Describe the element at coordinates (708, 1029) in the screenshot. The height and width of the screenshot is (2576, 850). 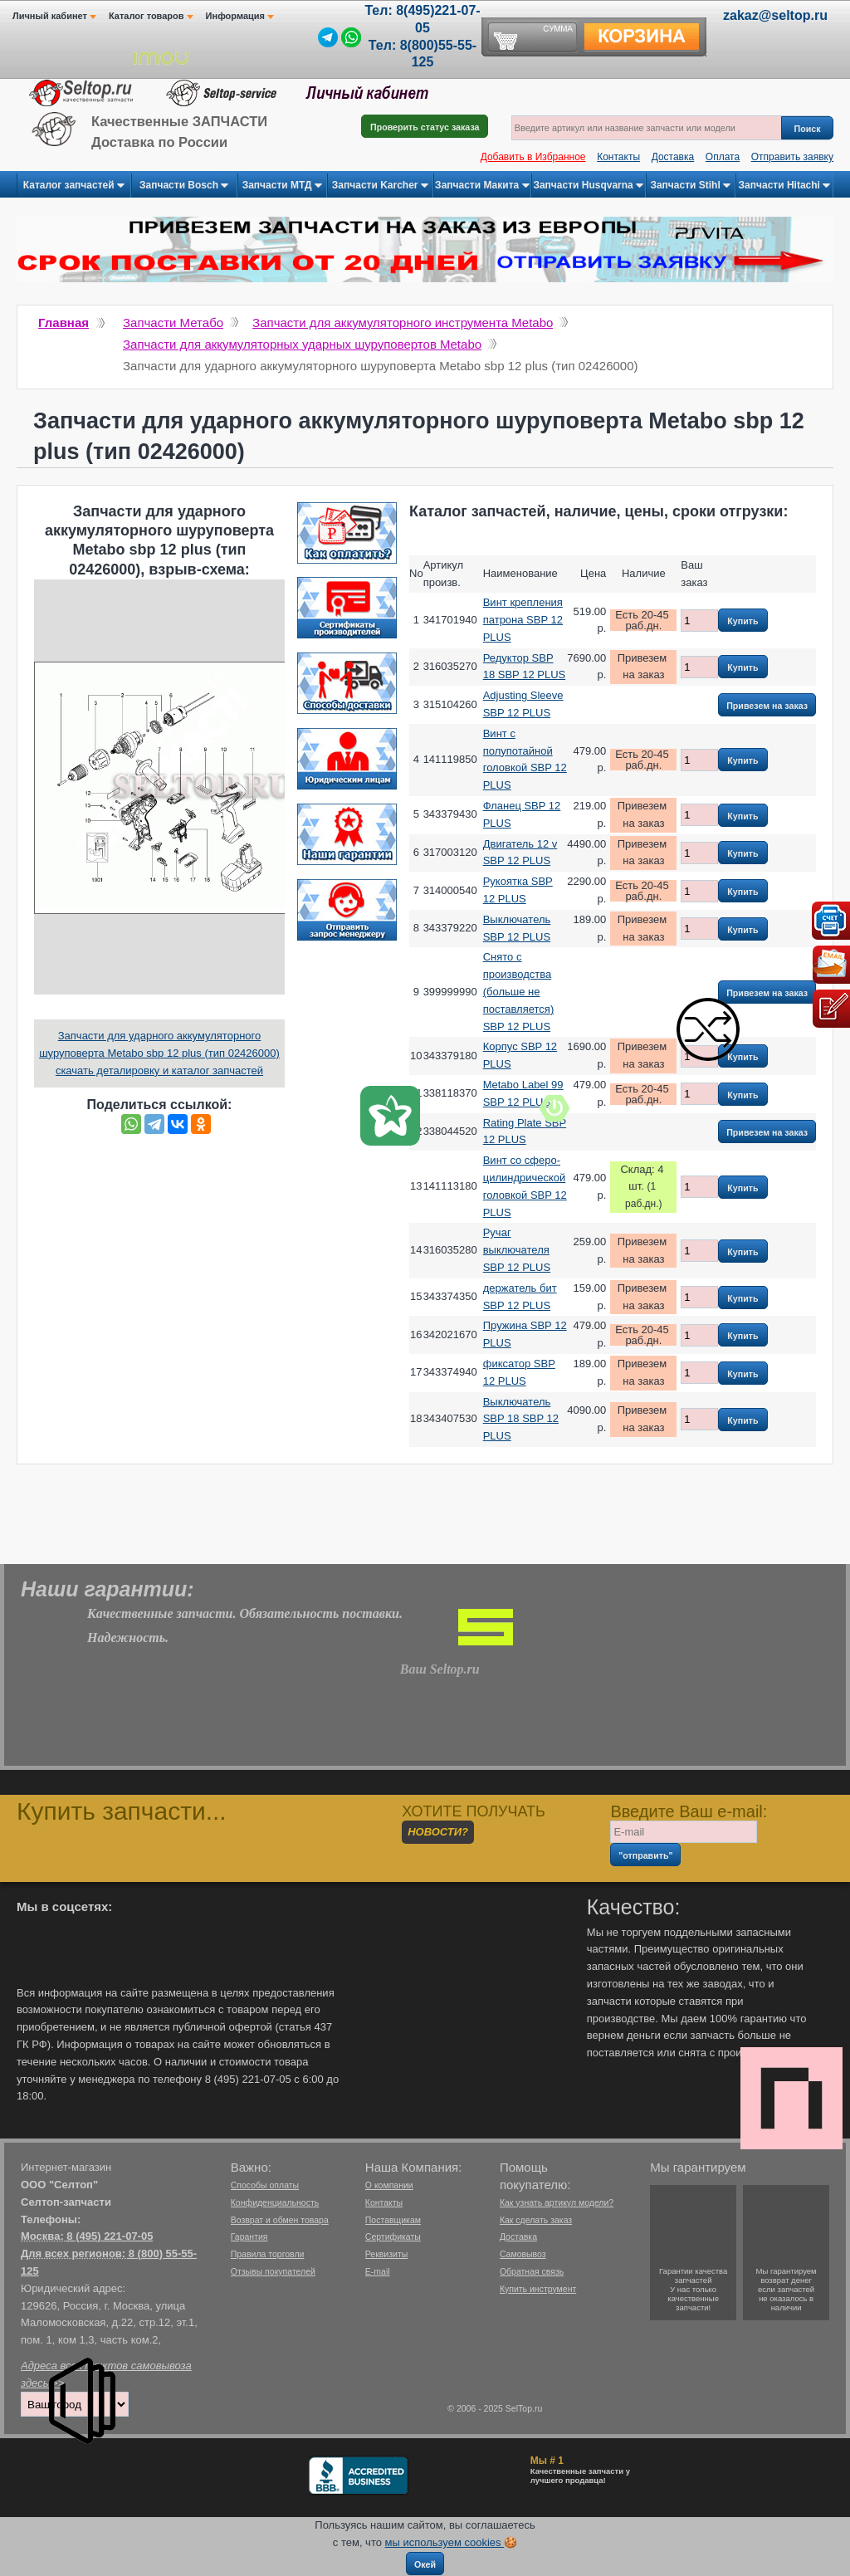
I see `changedetection app logo` at that location.